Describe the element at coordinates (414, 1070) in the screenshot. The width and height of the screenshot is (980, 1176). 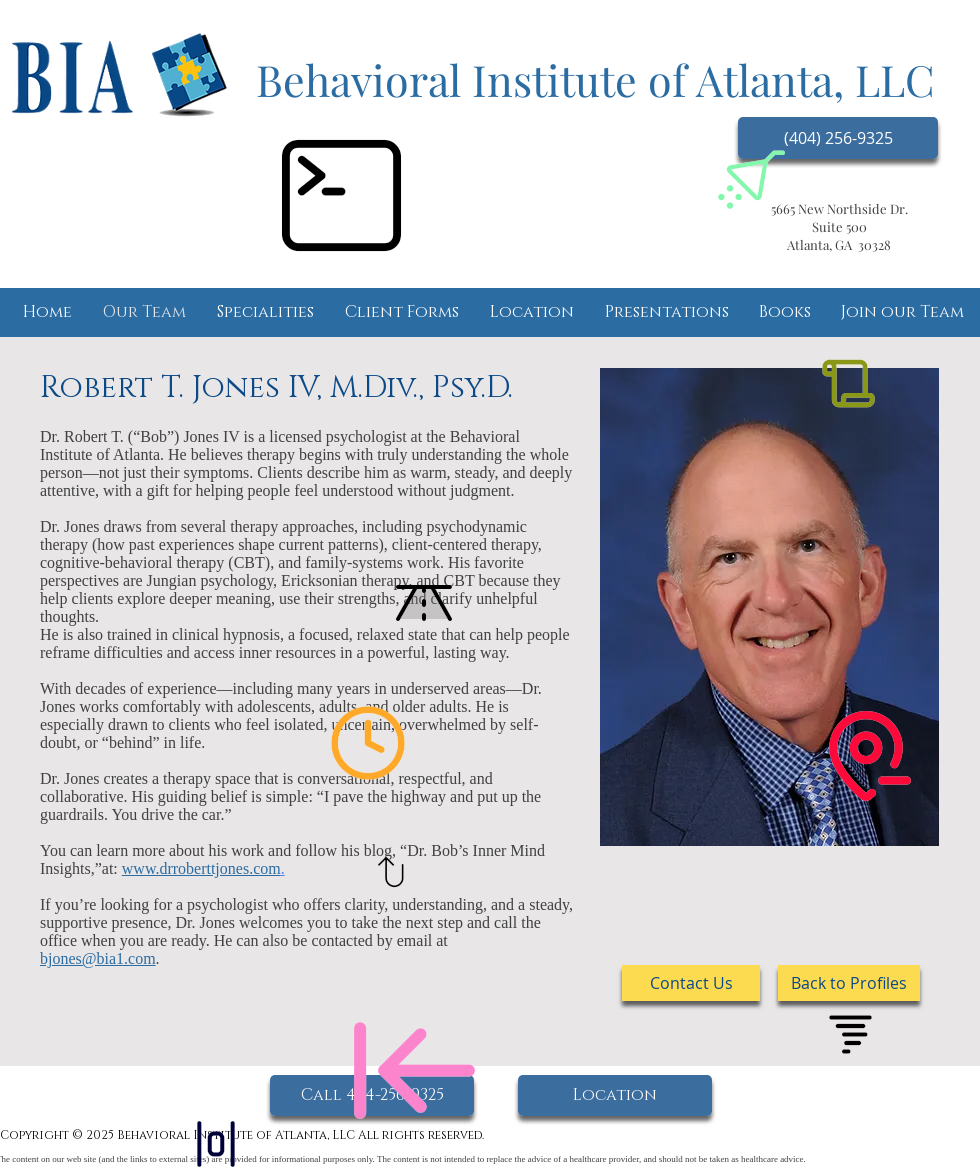
I see `navigate to the beginning of content` at that location.